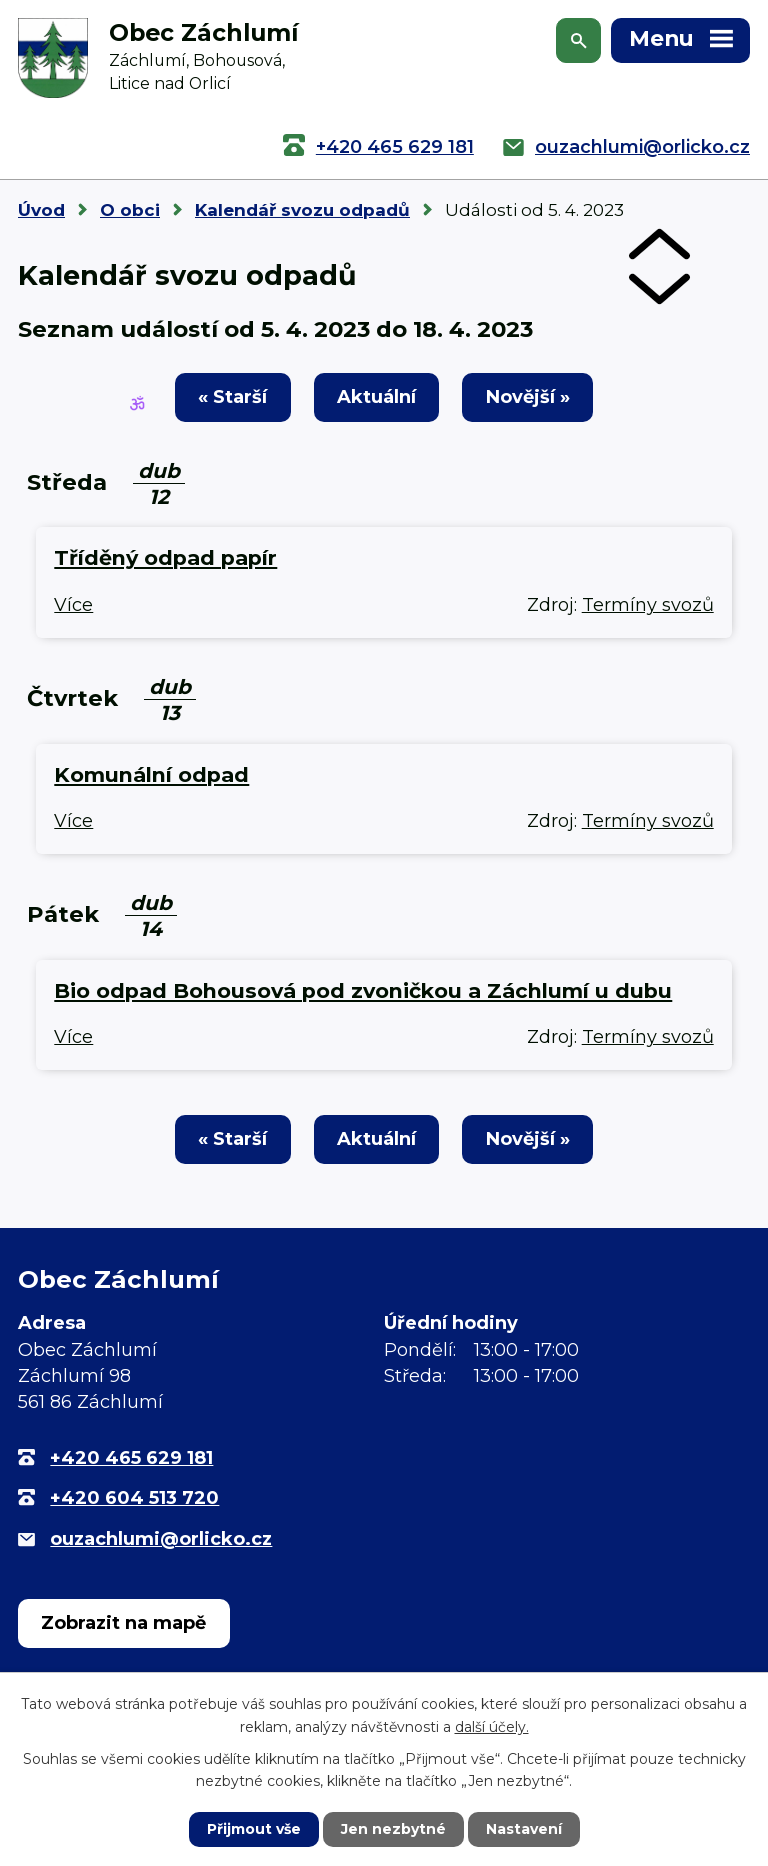 This screenshot has width=768, height=1866. I want to click on indicates hinduism or spiritual content, so click(137, 403).